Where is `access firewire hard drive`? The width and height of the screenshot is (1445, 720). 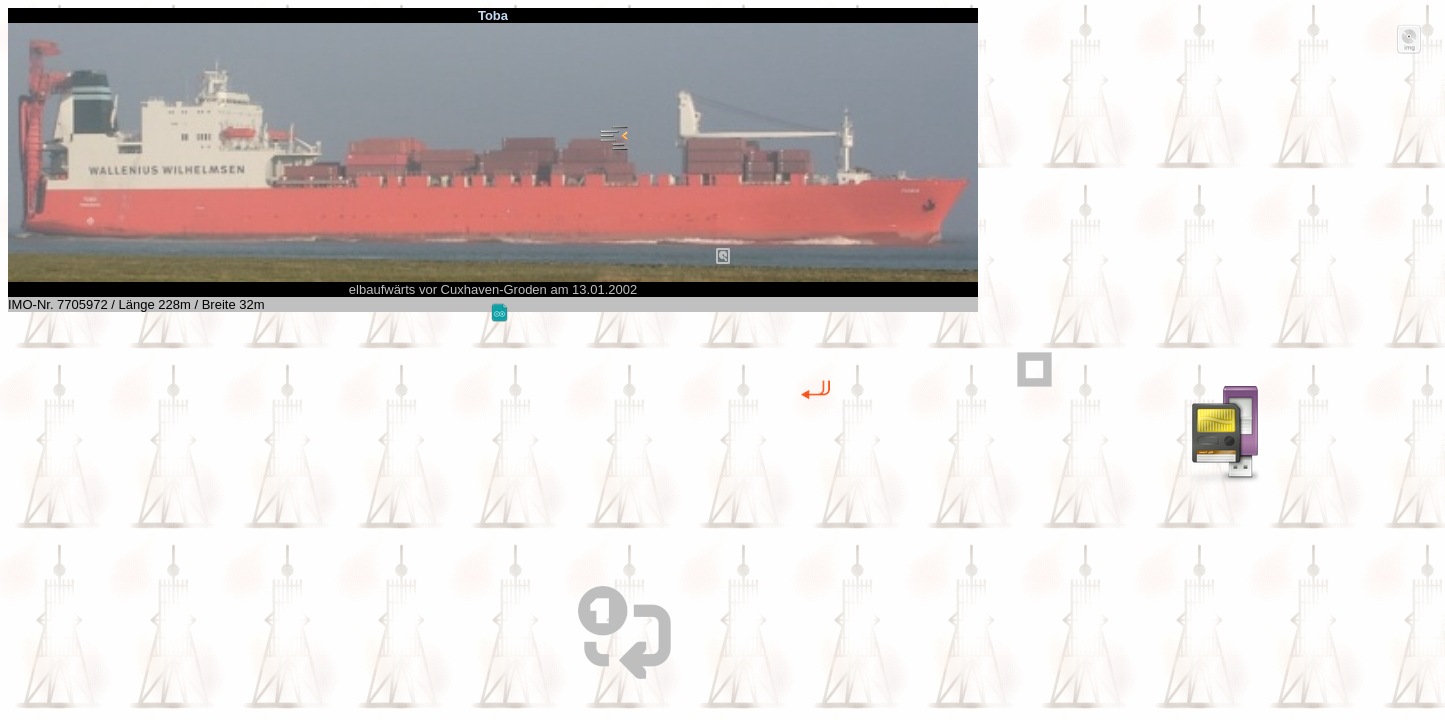 access firewire hard drive is located at coordinates (723, 256).